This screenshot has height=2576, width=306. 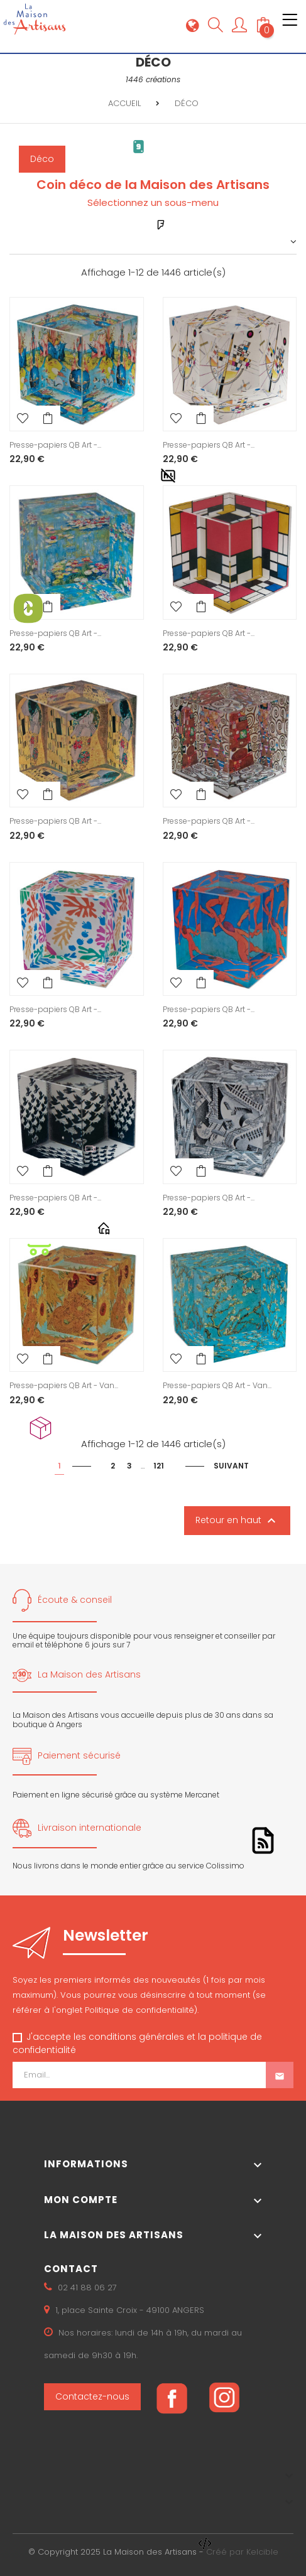 I want to click on view or manage RSS feed file, so click(x=263, y=1840).